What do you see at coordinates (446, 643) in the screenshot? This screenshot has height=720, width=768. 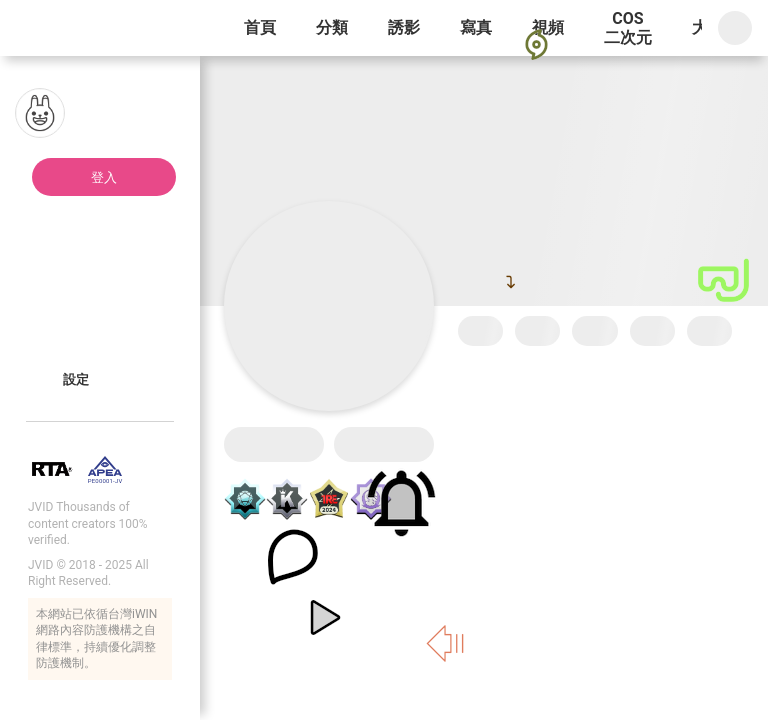 I see `skip to previous track or beginning` at bounding box center [446, 643].